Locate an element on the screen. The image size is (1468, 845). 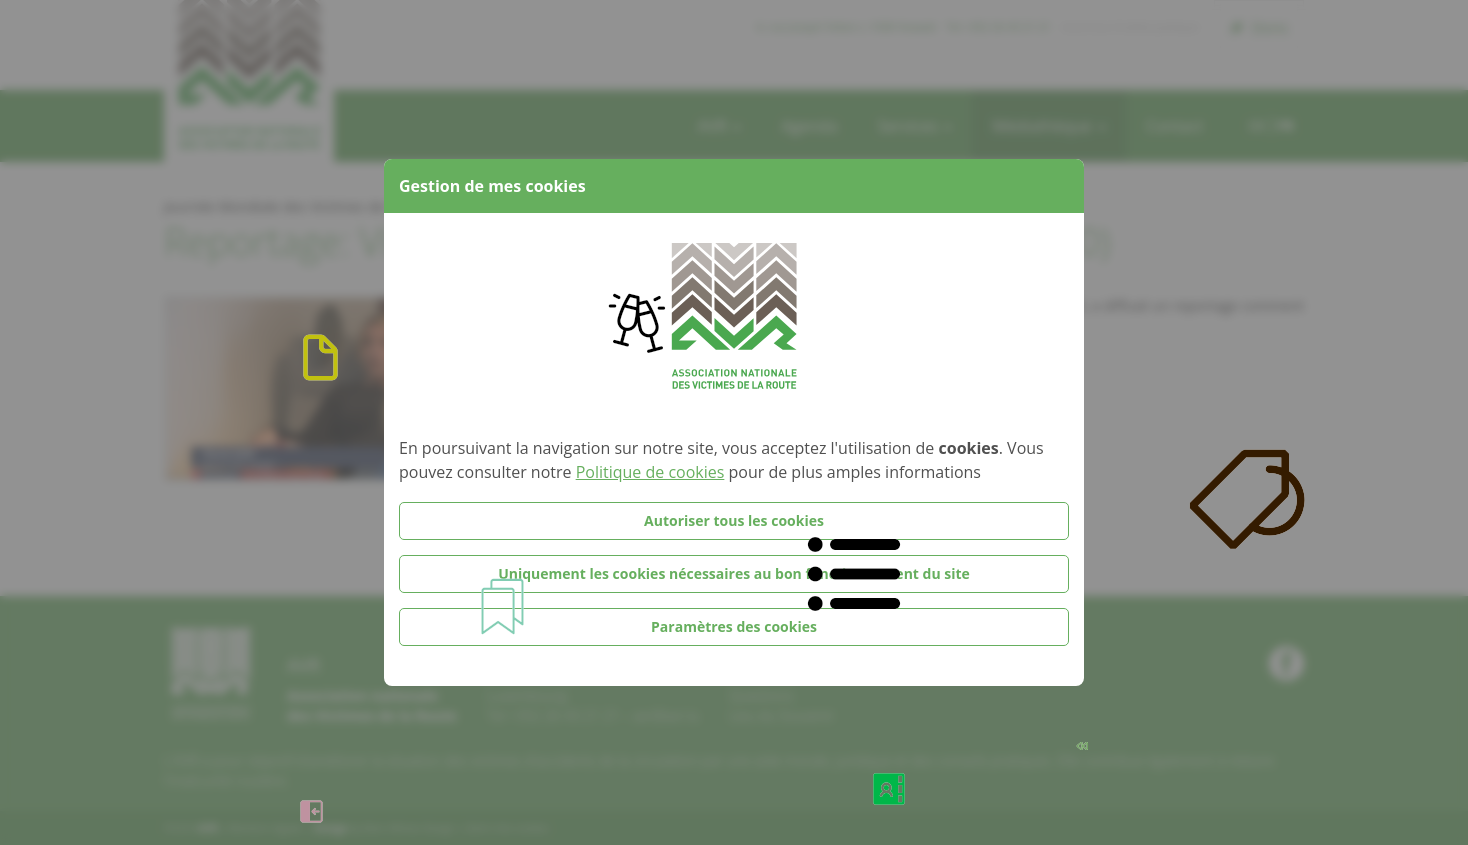
view items in a bulleted list format is located at coordinates (854, 574).